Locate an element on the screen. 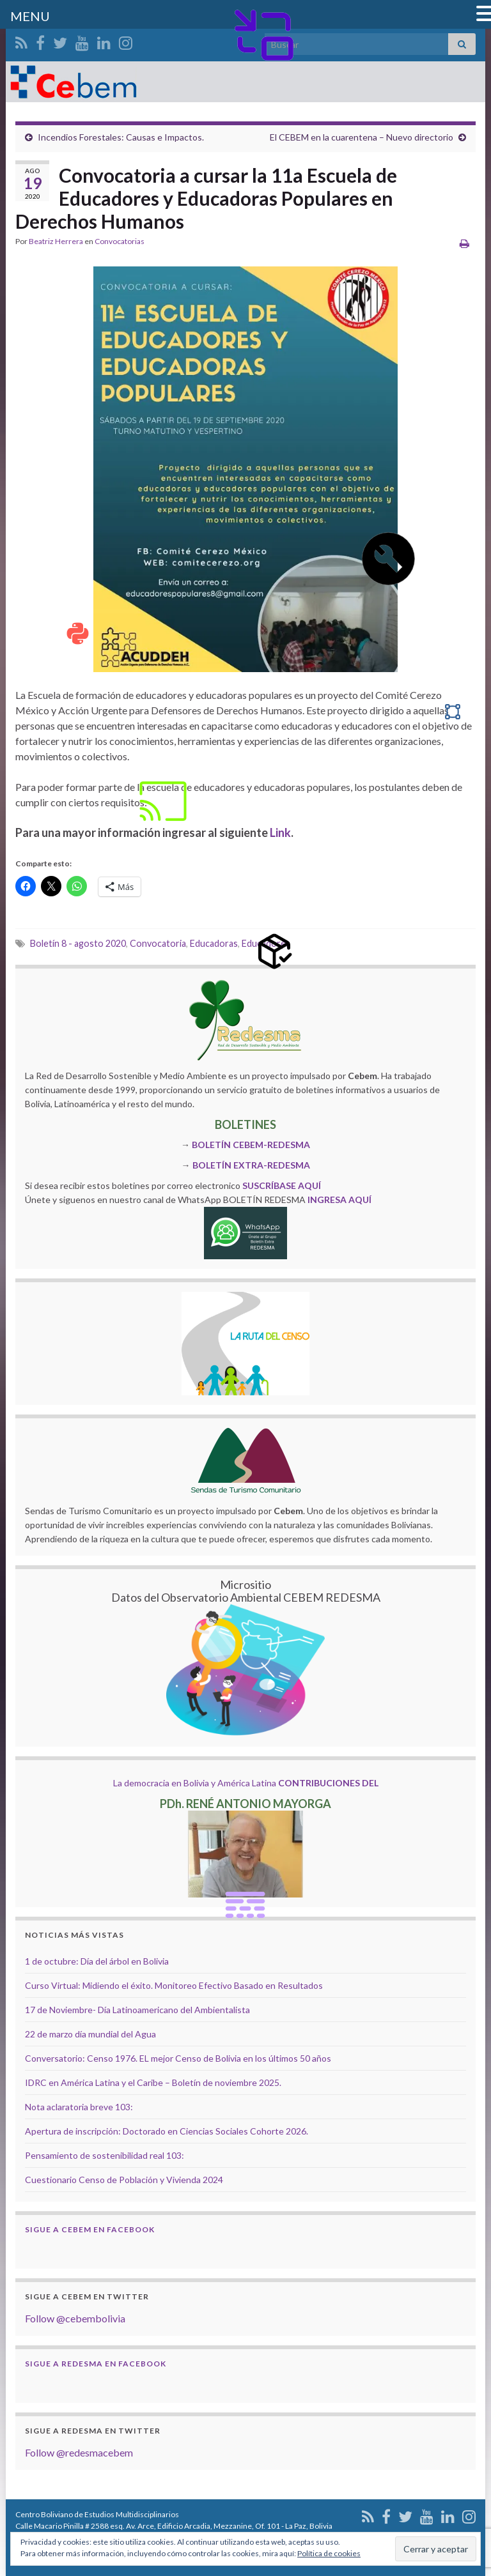  indicates python programming language support is located at coordinates (77, 633).